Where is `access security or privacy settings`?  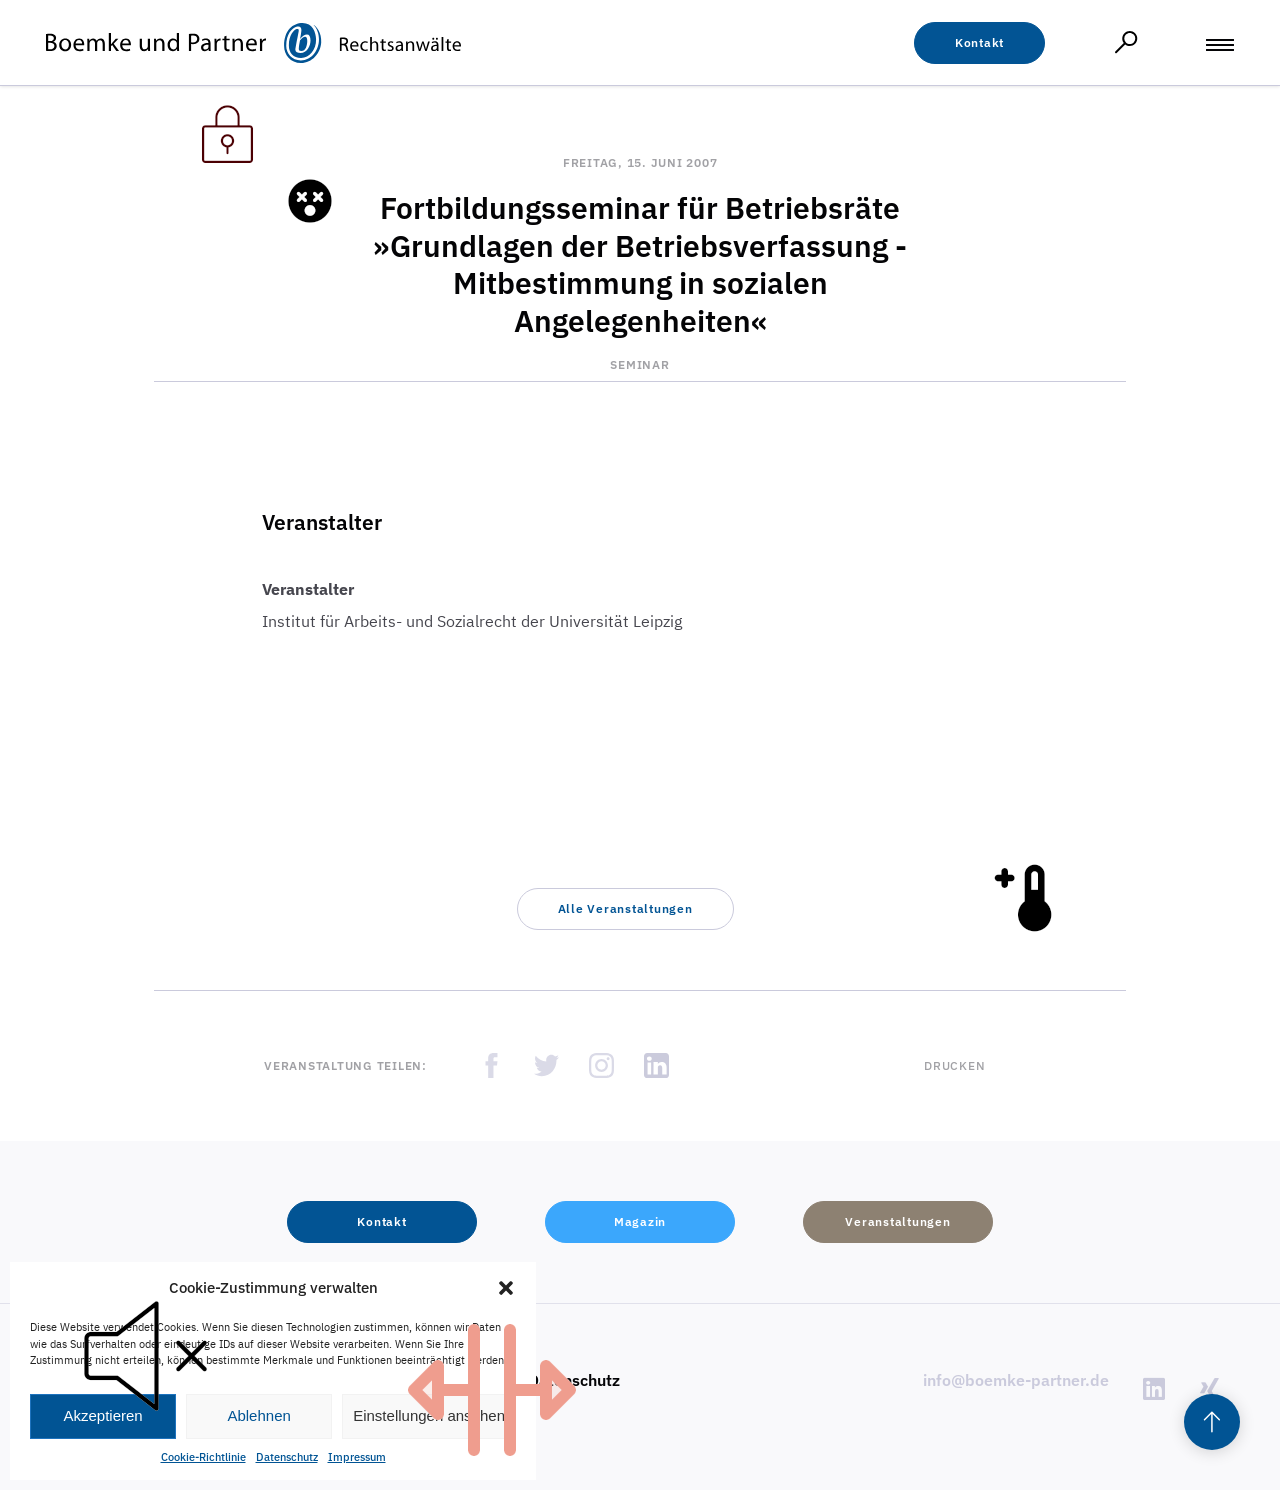 access security or privacy settings is located at coordinates (227, 137).